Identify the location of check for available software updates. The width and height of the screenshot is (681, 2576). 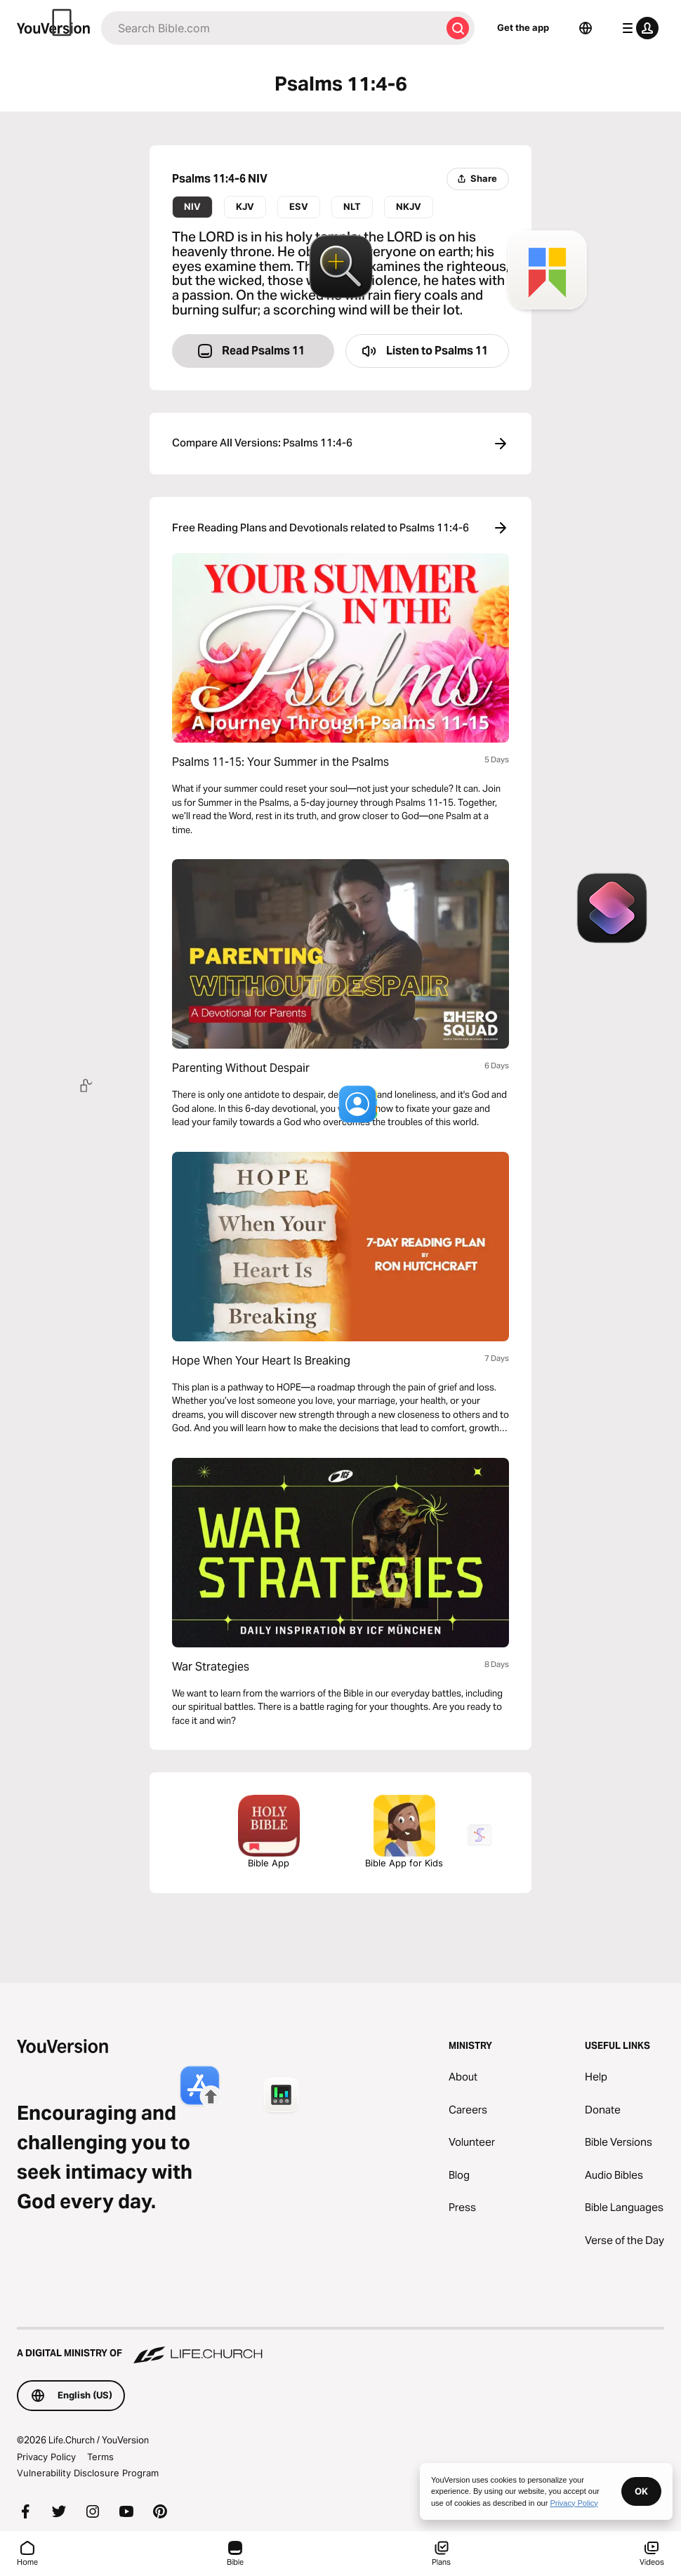
(200, 2086).